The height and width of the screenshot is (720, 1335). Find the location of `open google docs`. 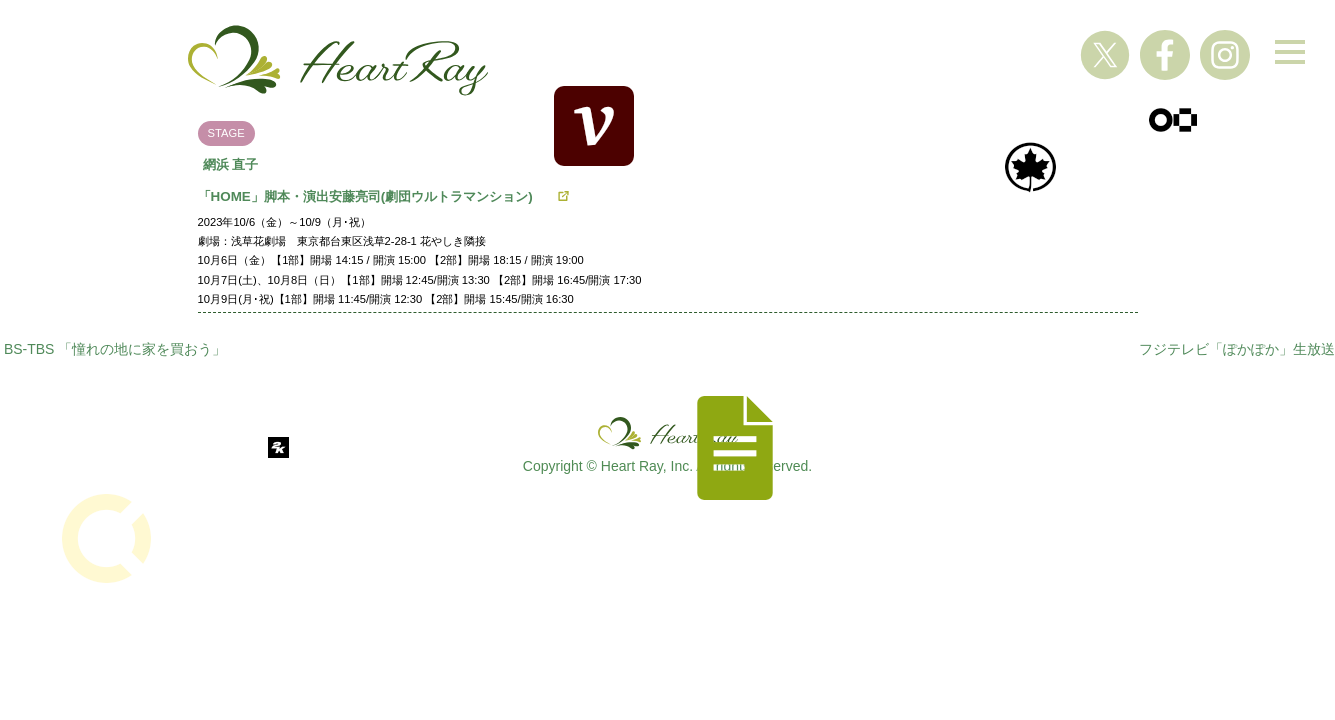

open google docs is located at coordinates (735, 448).